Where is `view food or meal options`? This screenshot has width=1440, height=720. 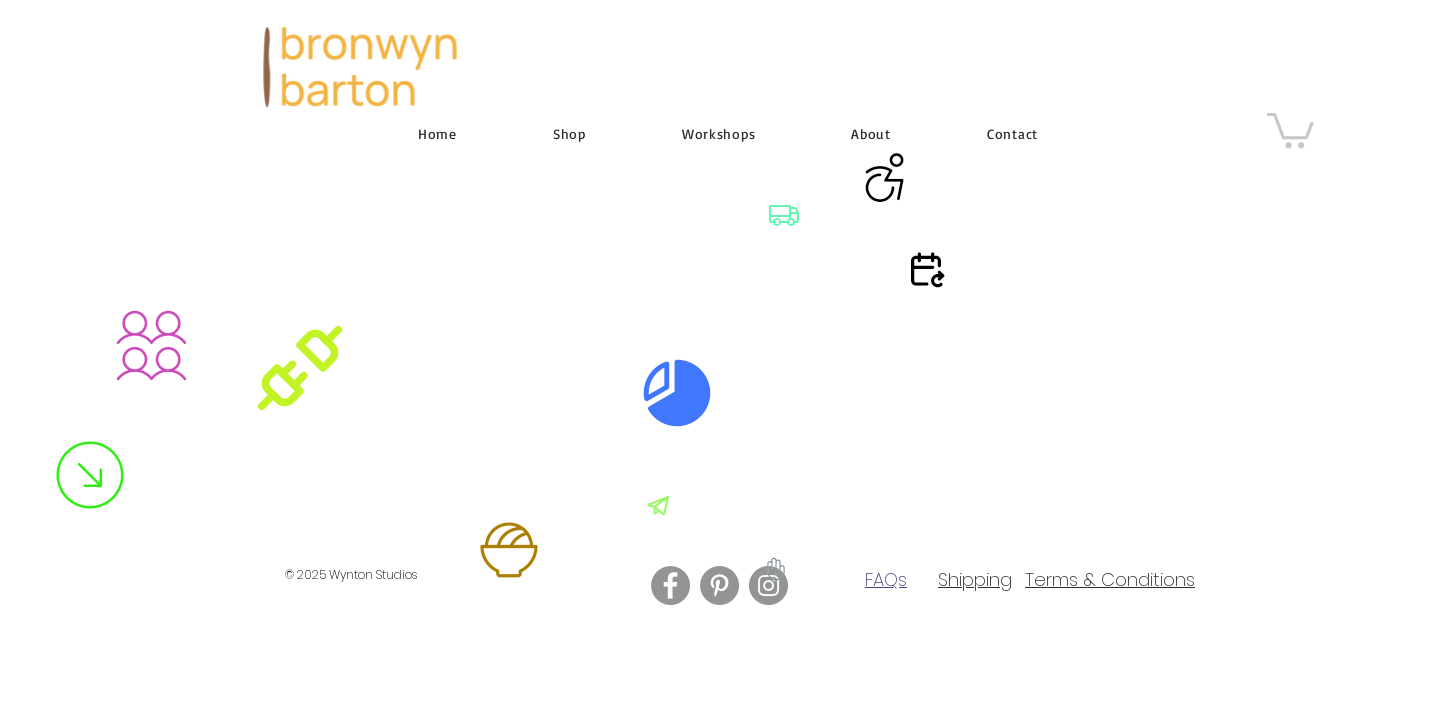 view food or meal options is located at coordinates (509, 551).